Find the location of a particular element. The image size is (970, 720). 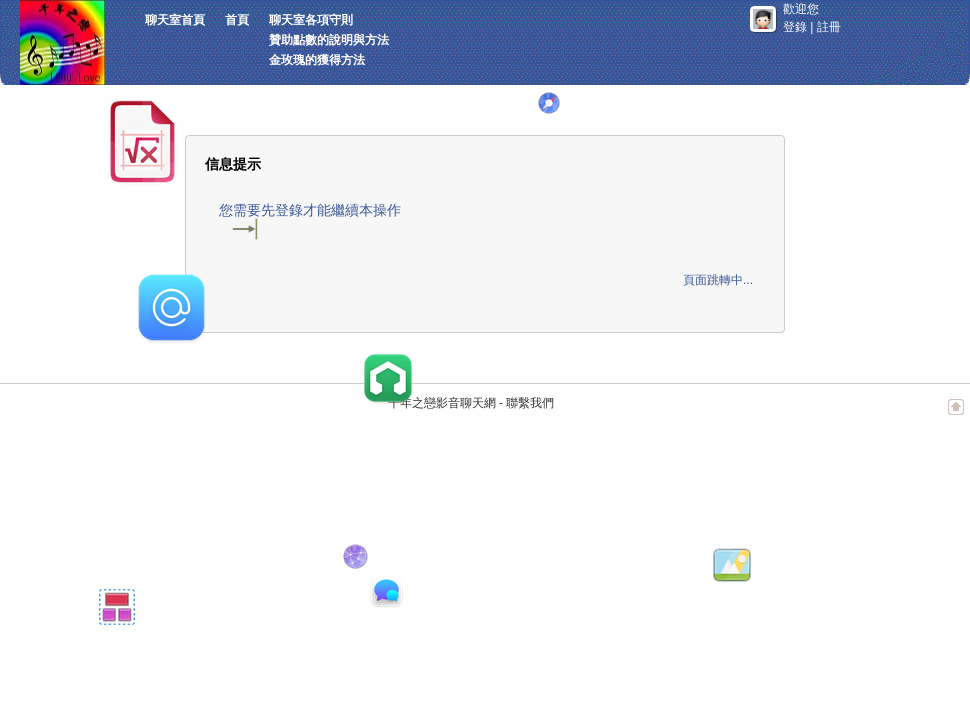

select all items in the current view is located at coordinates (117, 607).